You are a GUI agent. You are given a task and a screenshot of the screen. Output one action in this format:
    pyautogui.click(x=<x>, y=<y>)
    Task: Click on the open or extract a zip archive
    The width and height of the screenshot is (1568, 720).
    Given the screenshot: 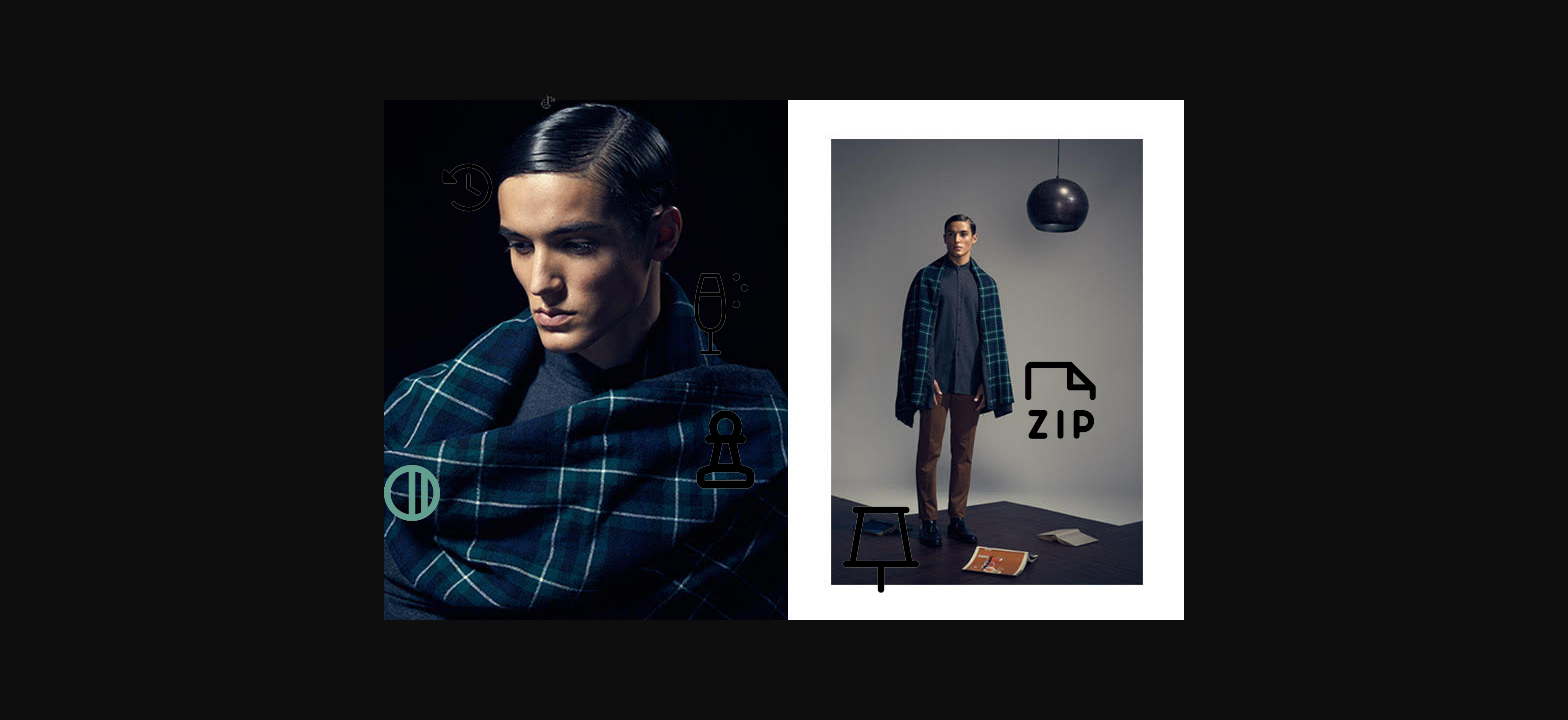 What is the action you would take?
    pyautogui.click(x=1060, y=403)
    